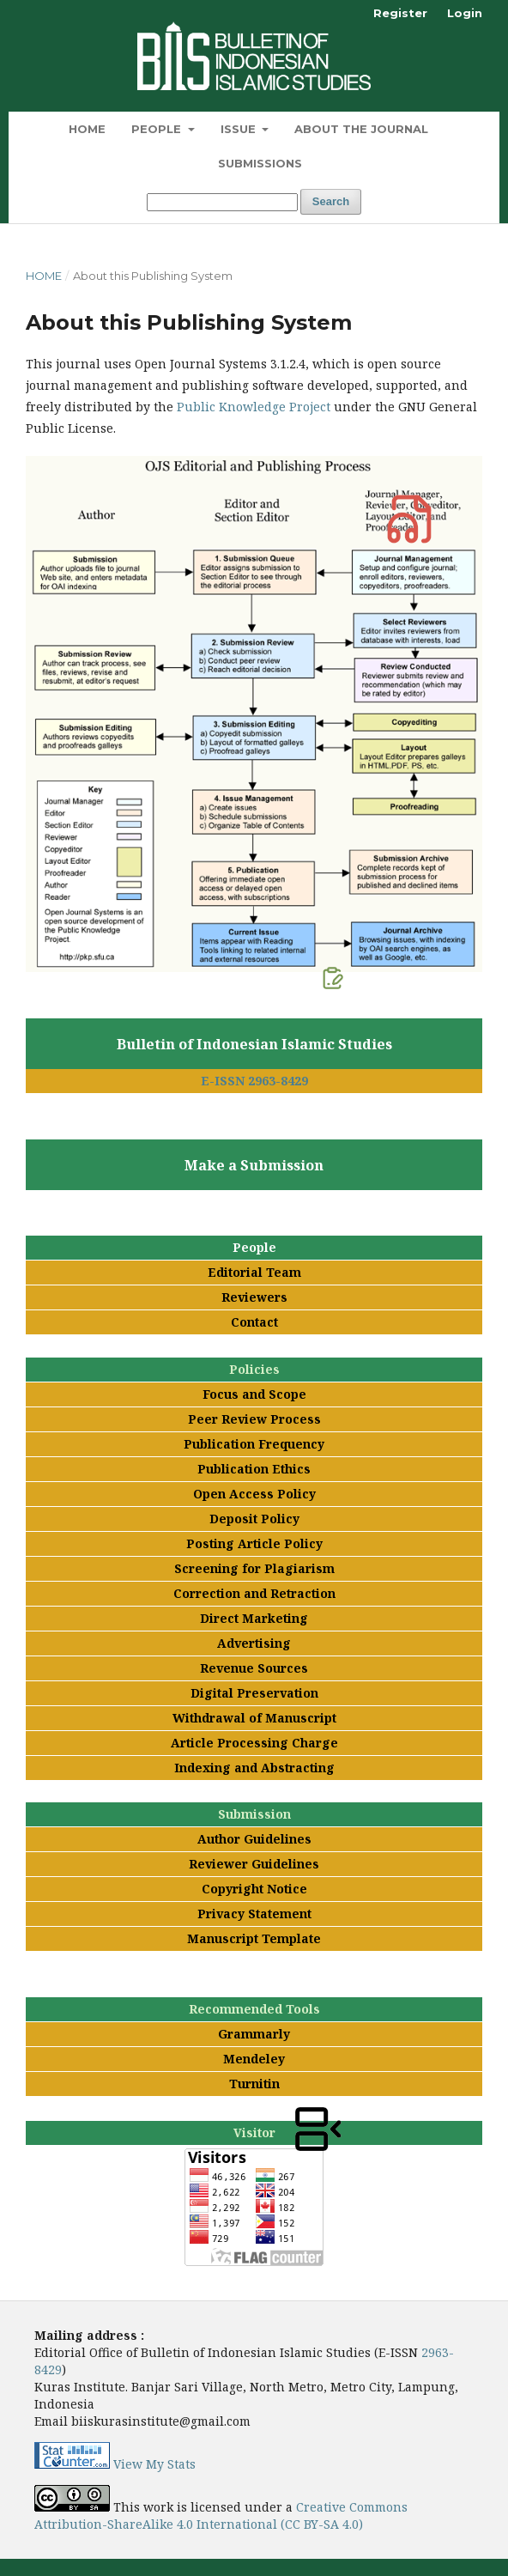  Describe the element at coordinates (411, 519) in the screenshot. I see `open an audio file` at that location.